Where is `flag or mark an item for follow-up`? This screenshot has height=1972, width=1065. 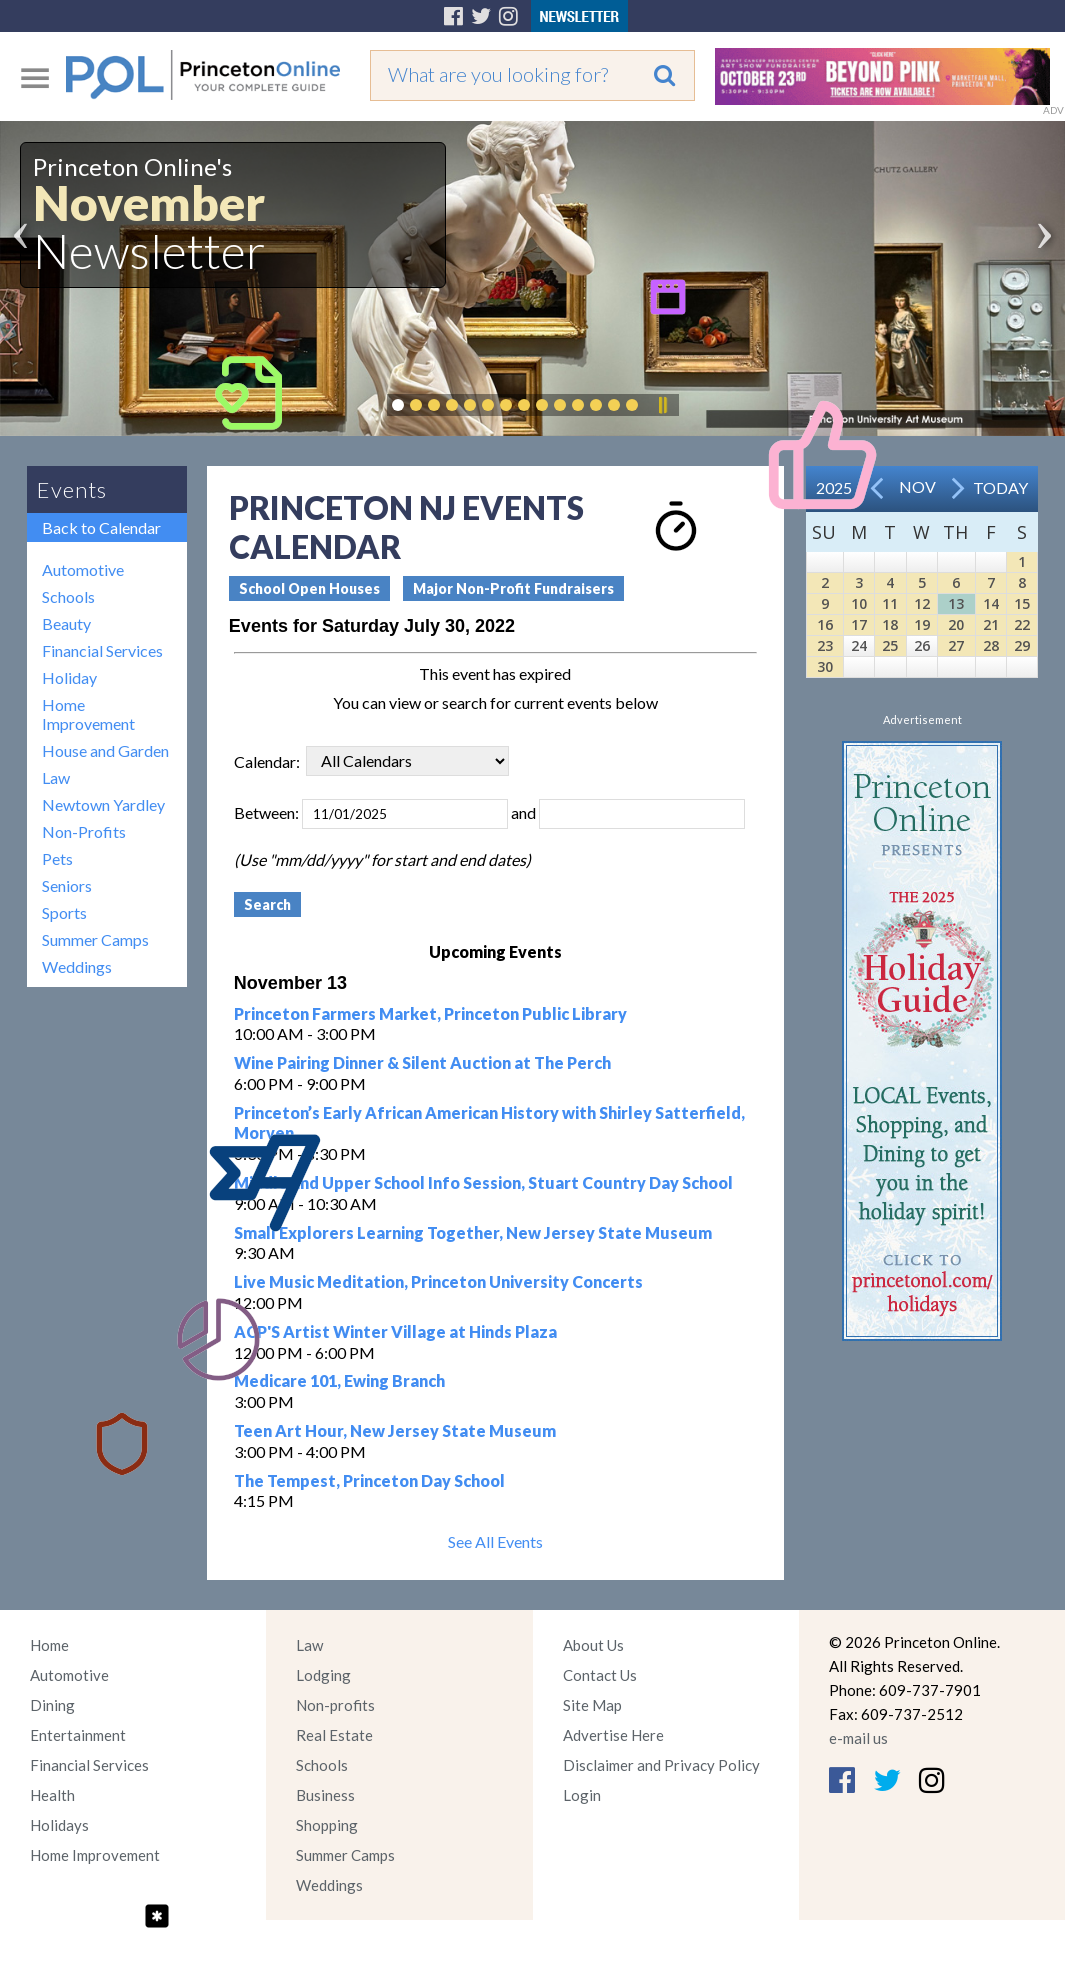
flag or mark an item for follow-up is located at coordinates (264, 1179).